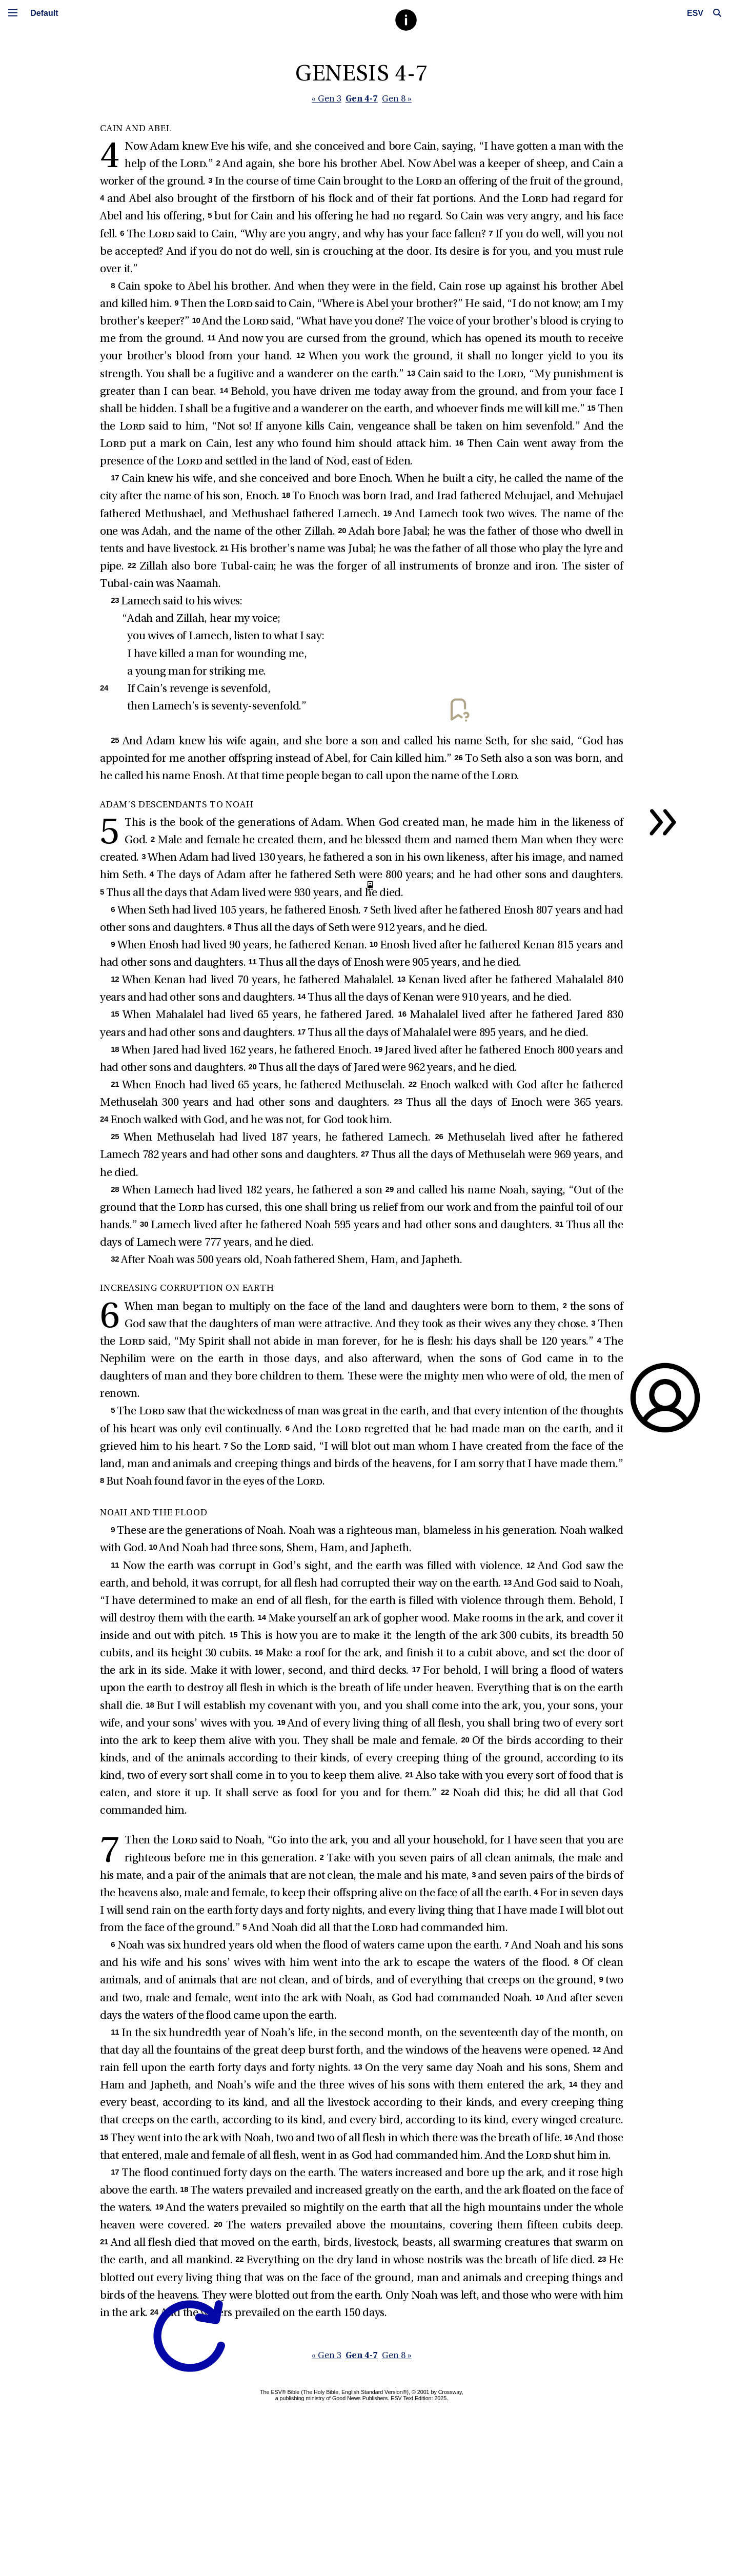 The height and width of the screenshot is (2576, 730). Describe the element at coordinates (663, 822) in the screenshot. I see `skip forward or advance quickly` at that location.